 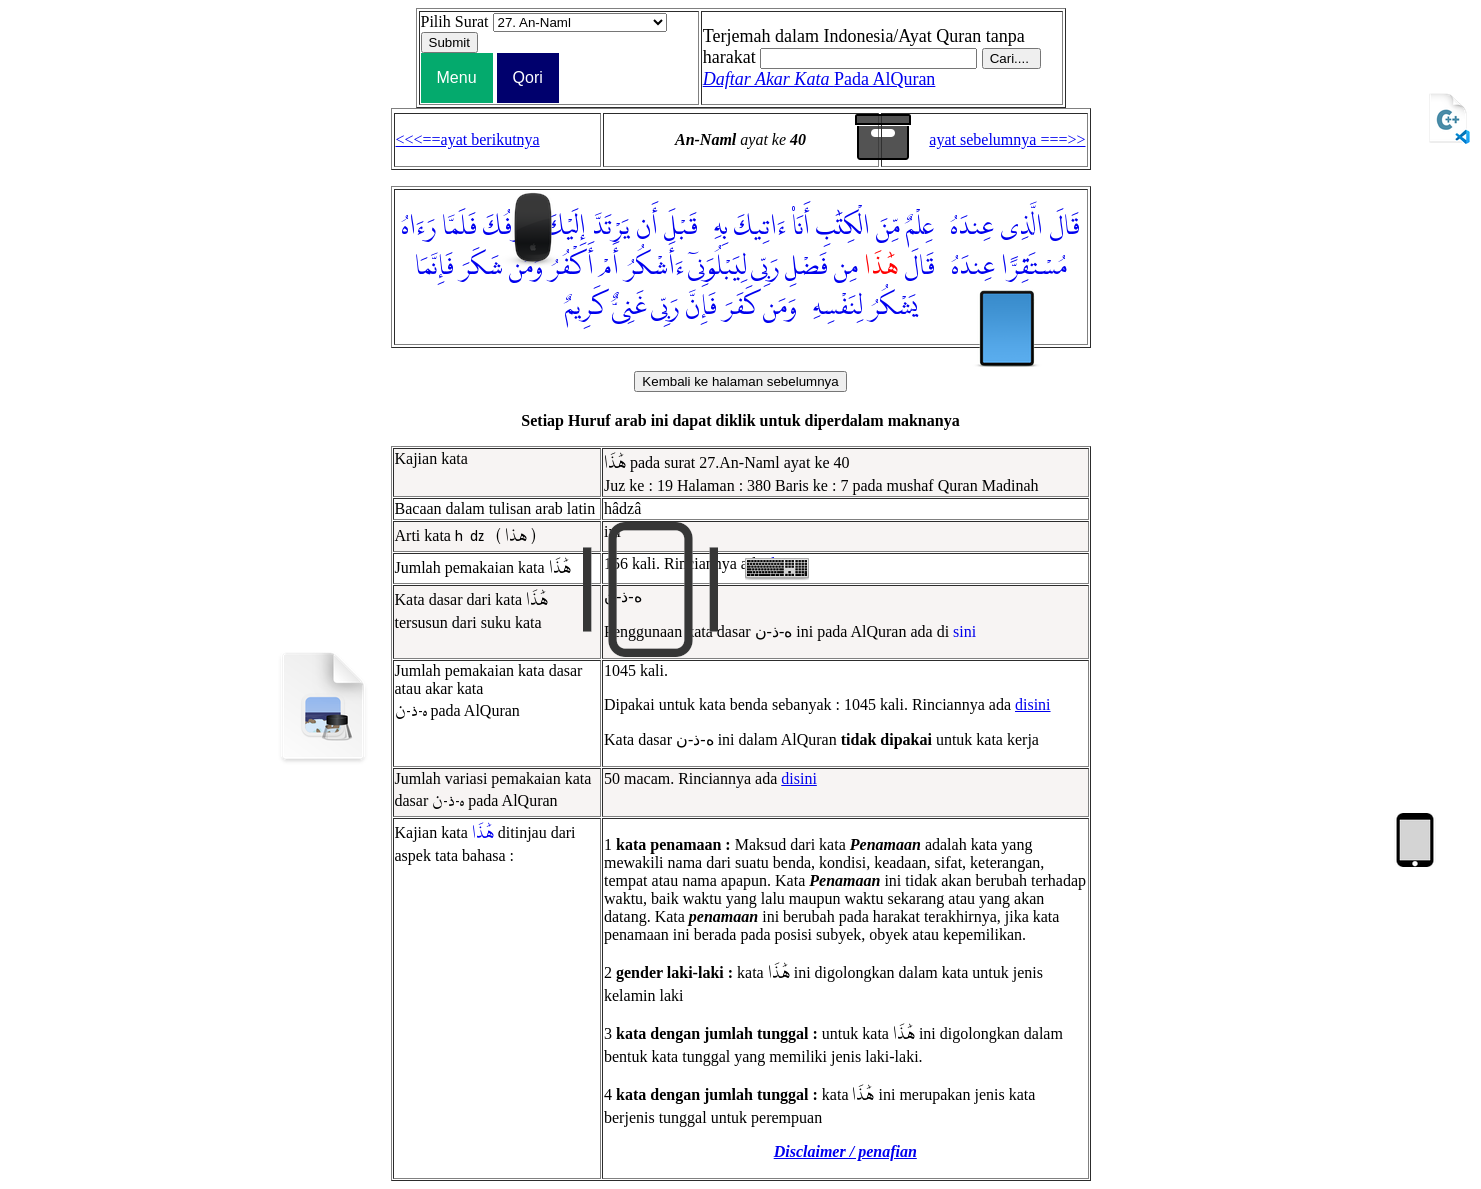 I want to click on connect or manage a wireless keyboard, so click(x=777, y=568).